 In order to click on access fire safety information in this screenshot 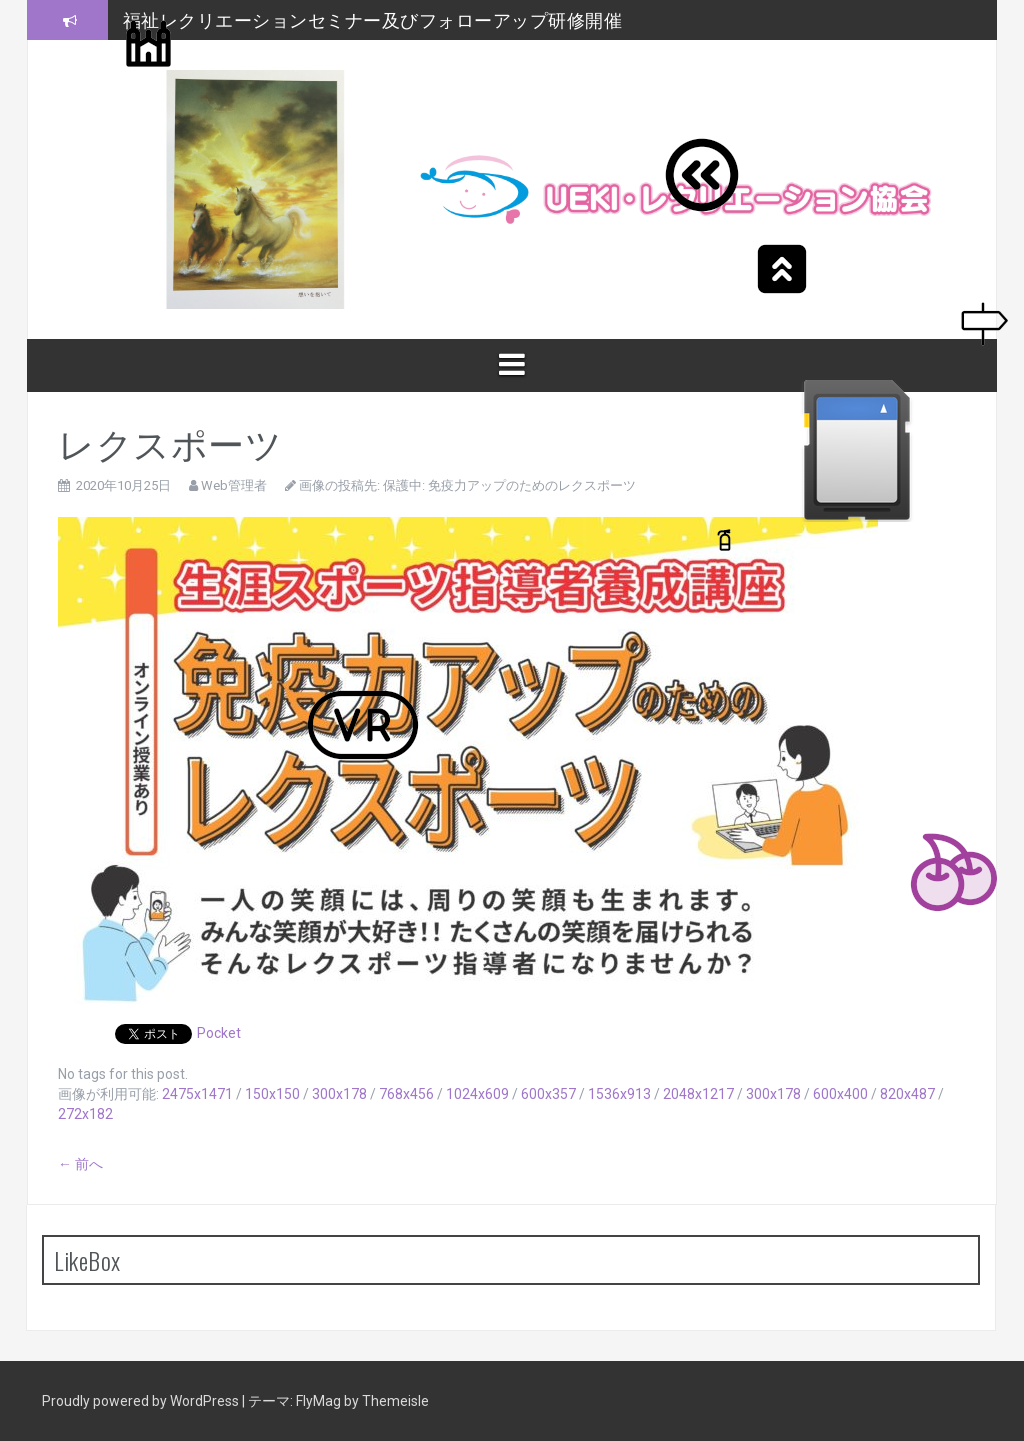, I will do `click(725, 540)`.